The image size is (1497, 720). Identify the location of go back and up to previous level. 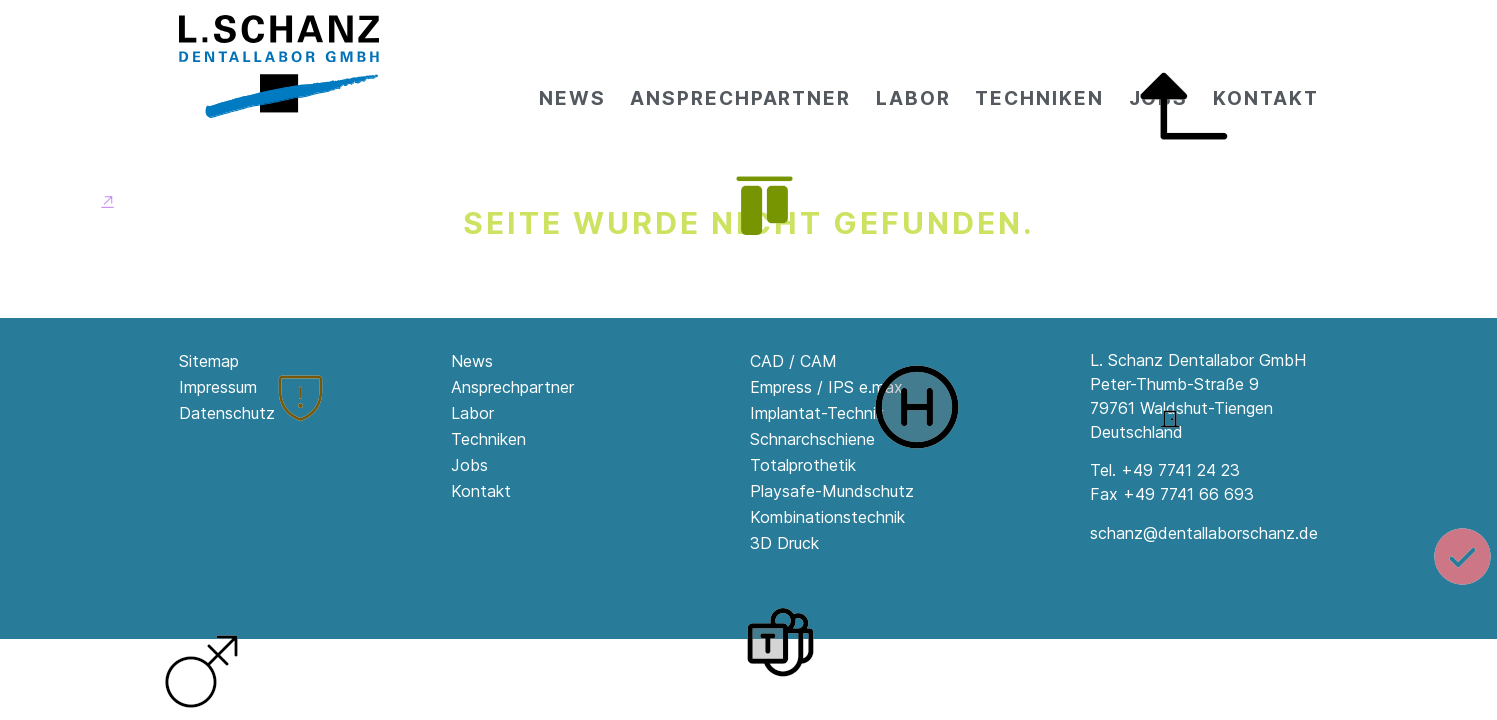
(1180, 109).